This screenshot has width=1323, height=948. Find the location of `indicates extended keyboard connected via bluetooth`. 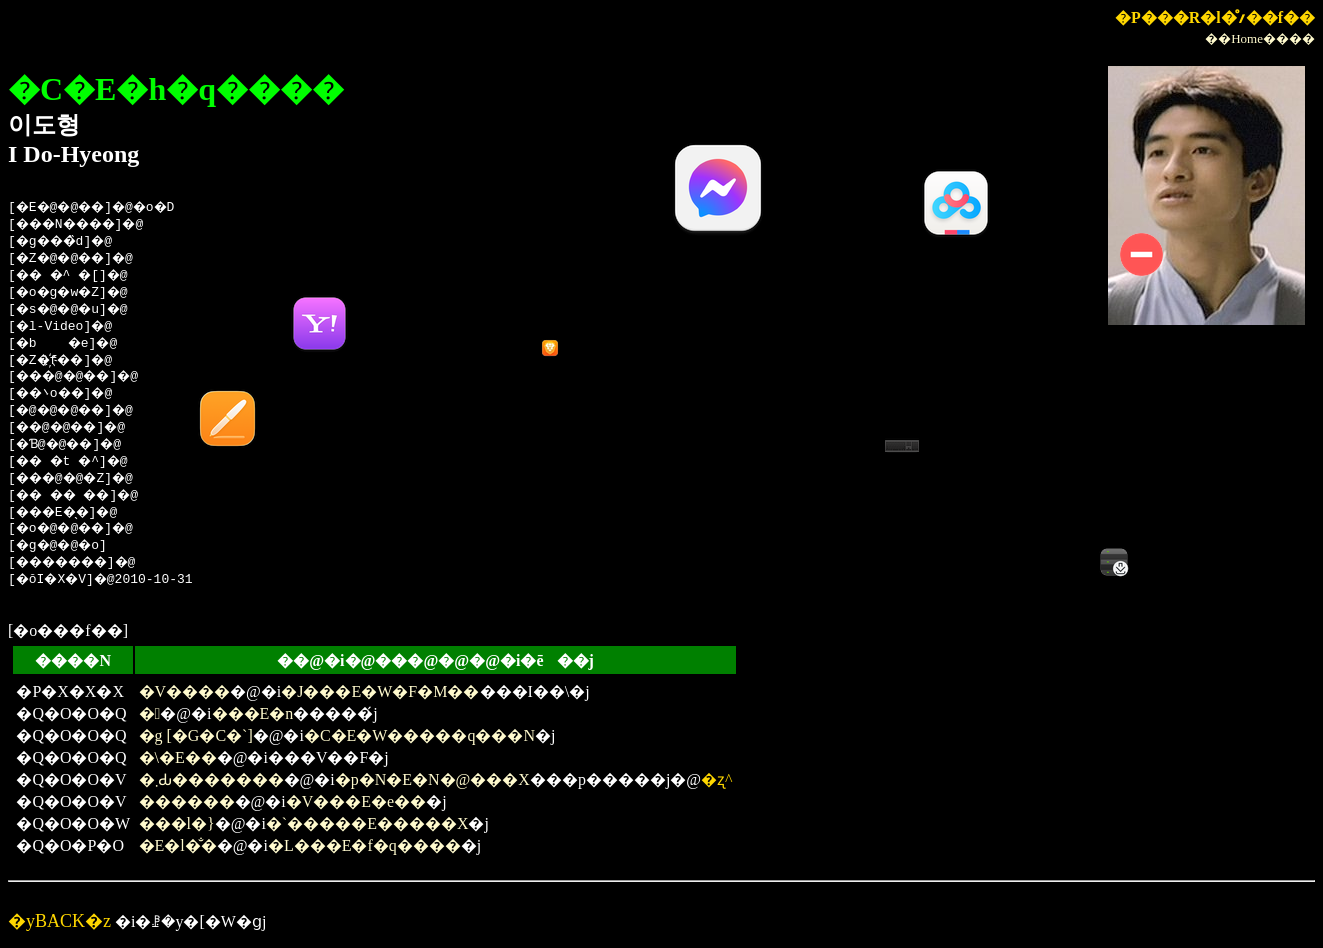

indicates extended keyboard connected via bluetooth is located at coordinates (902, 446).